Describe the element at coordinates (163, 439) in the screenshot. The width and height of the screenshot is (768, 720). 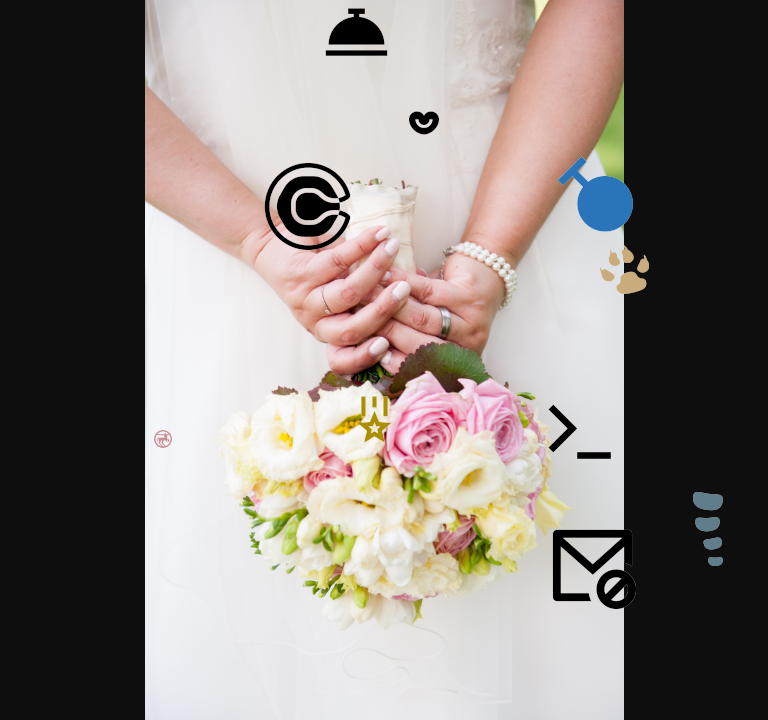
I see `visit the Rossmann website or app` at that location.